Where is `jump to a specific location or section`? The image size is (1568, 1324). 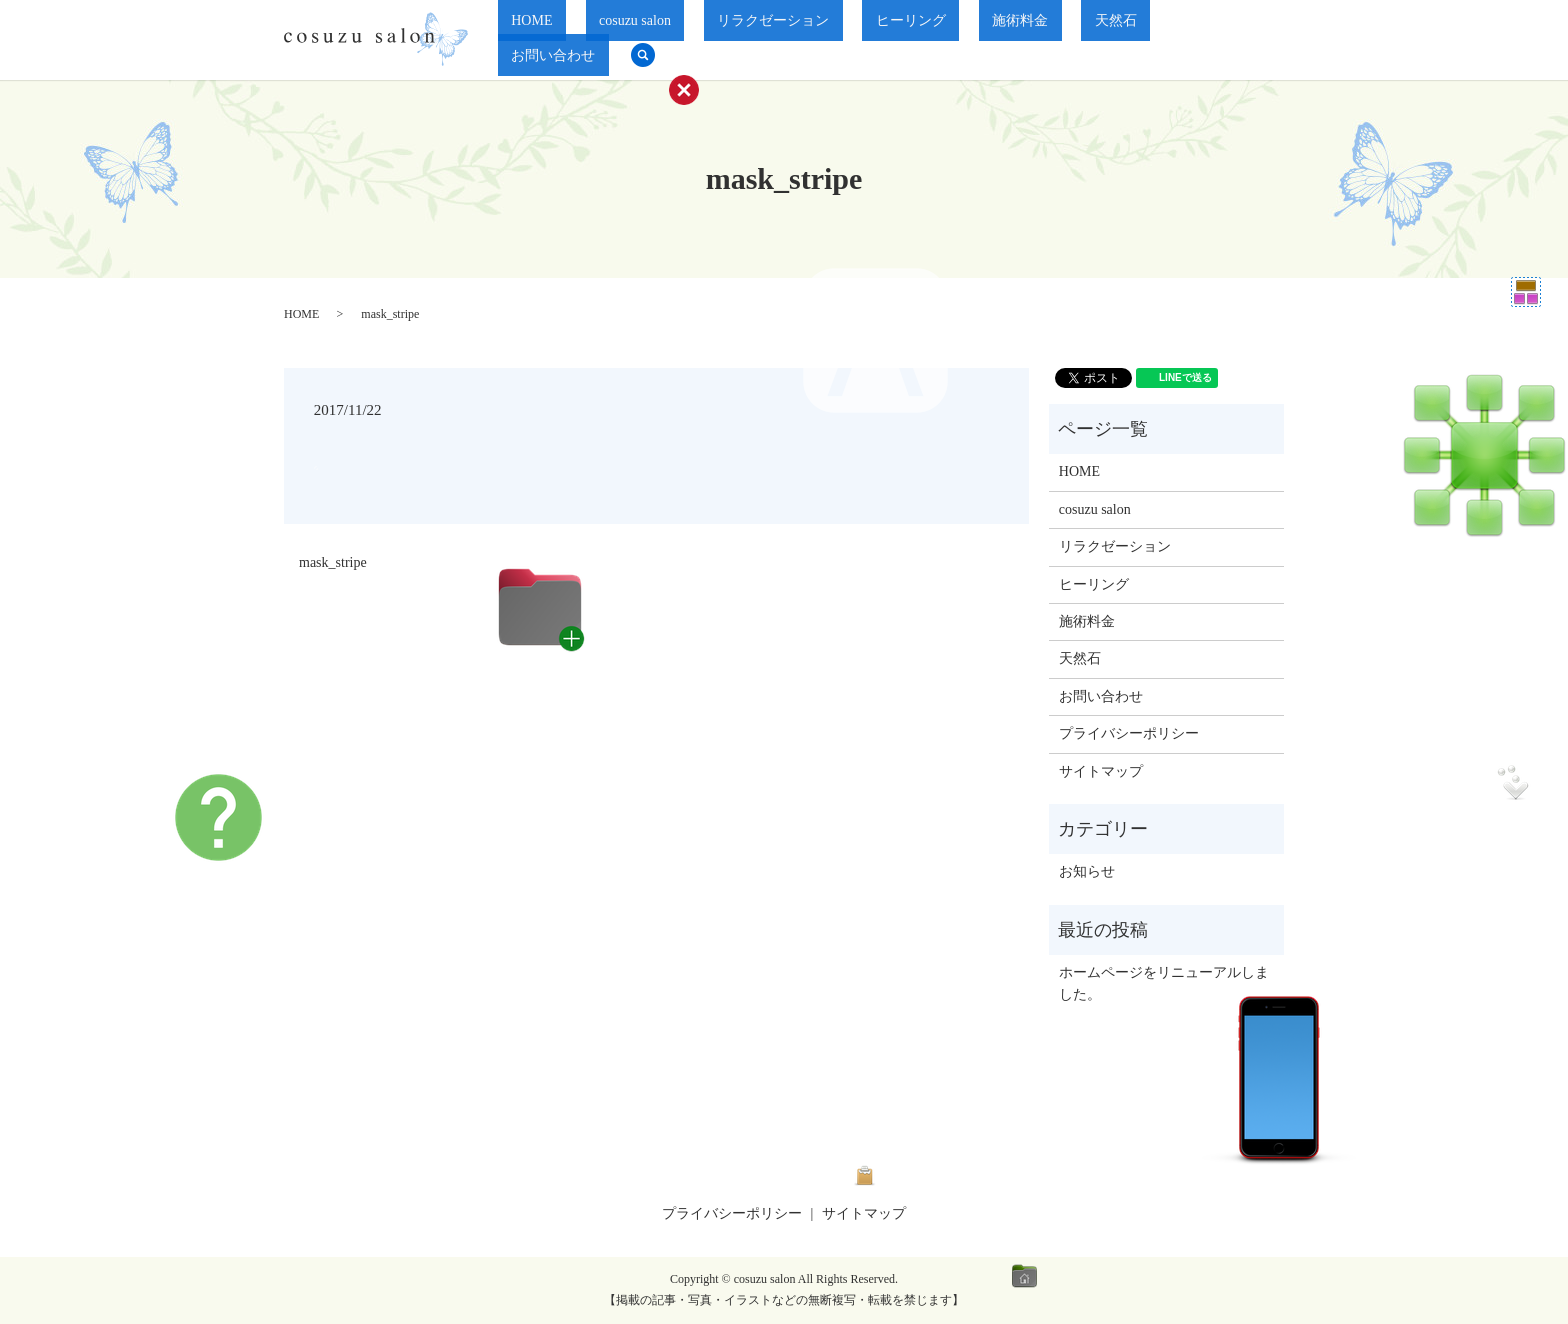 jump to a specific location or section is located at coordinates (1513, 782).